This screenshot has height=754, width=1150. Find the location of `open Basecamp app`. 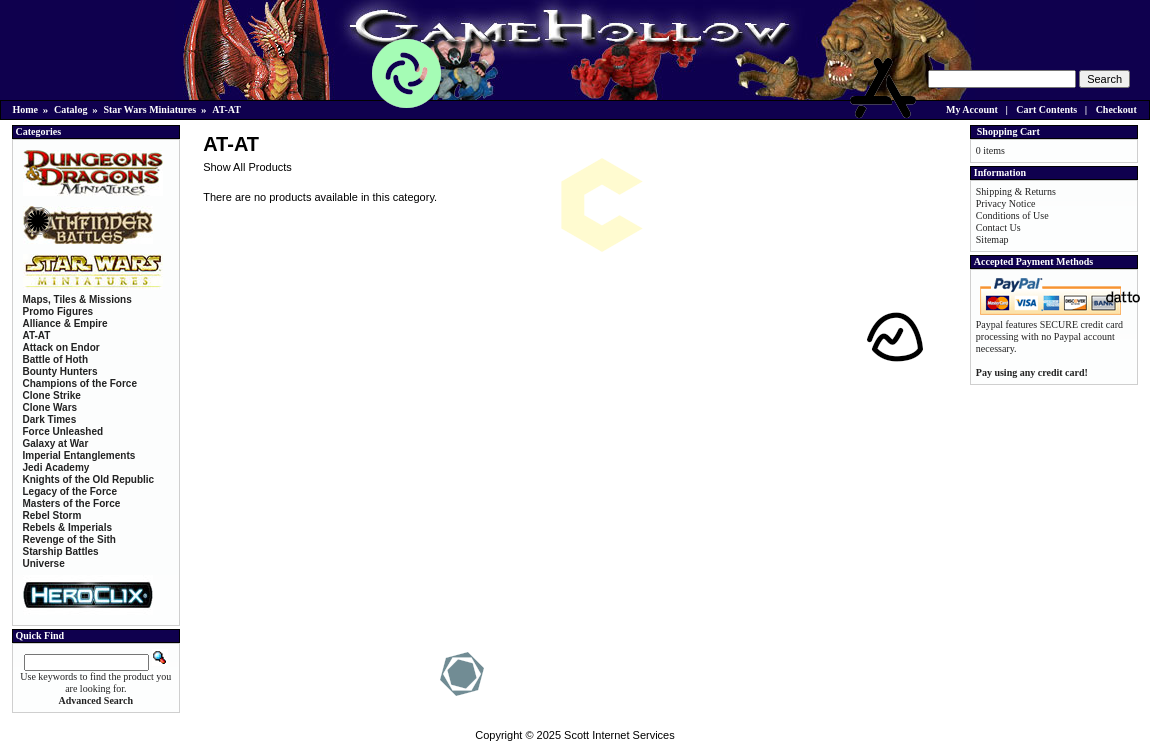

open Basecamp app is located at coordinates (895, 337).